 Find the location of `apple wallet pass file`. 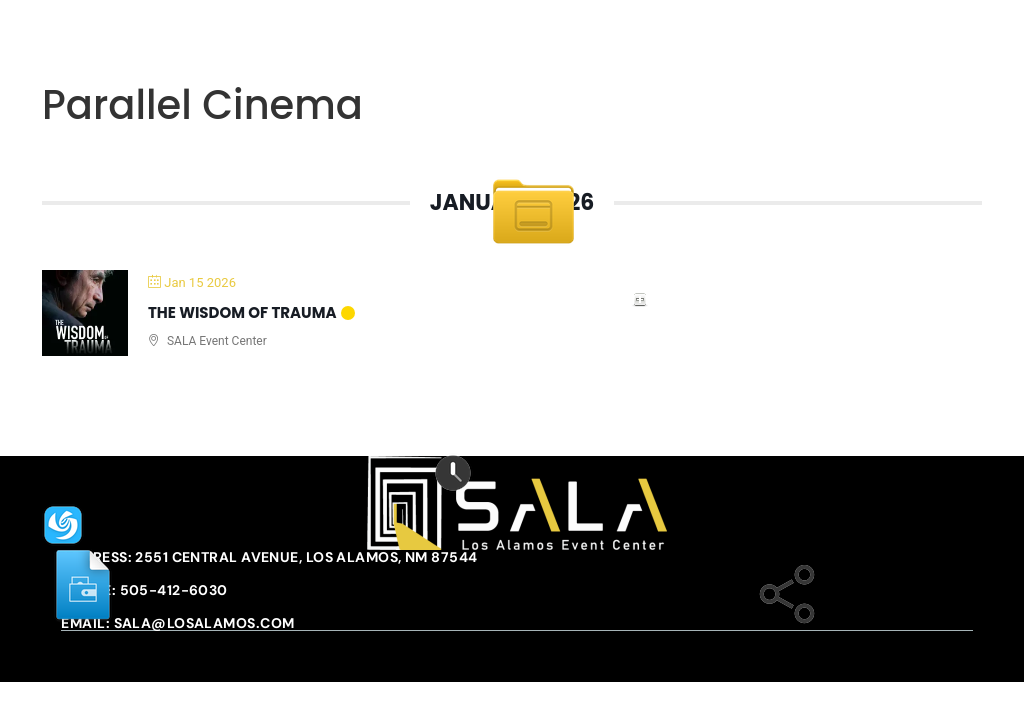

apple wallet pass file is located at coordinates (83, 586).